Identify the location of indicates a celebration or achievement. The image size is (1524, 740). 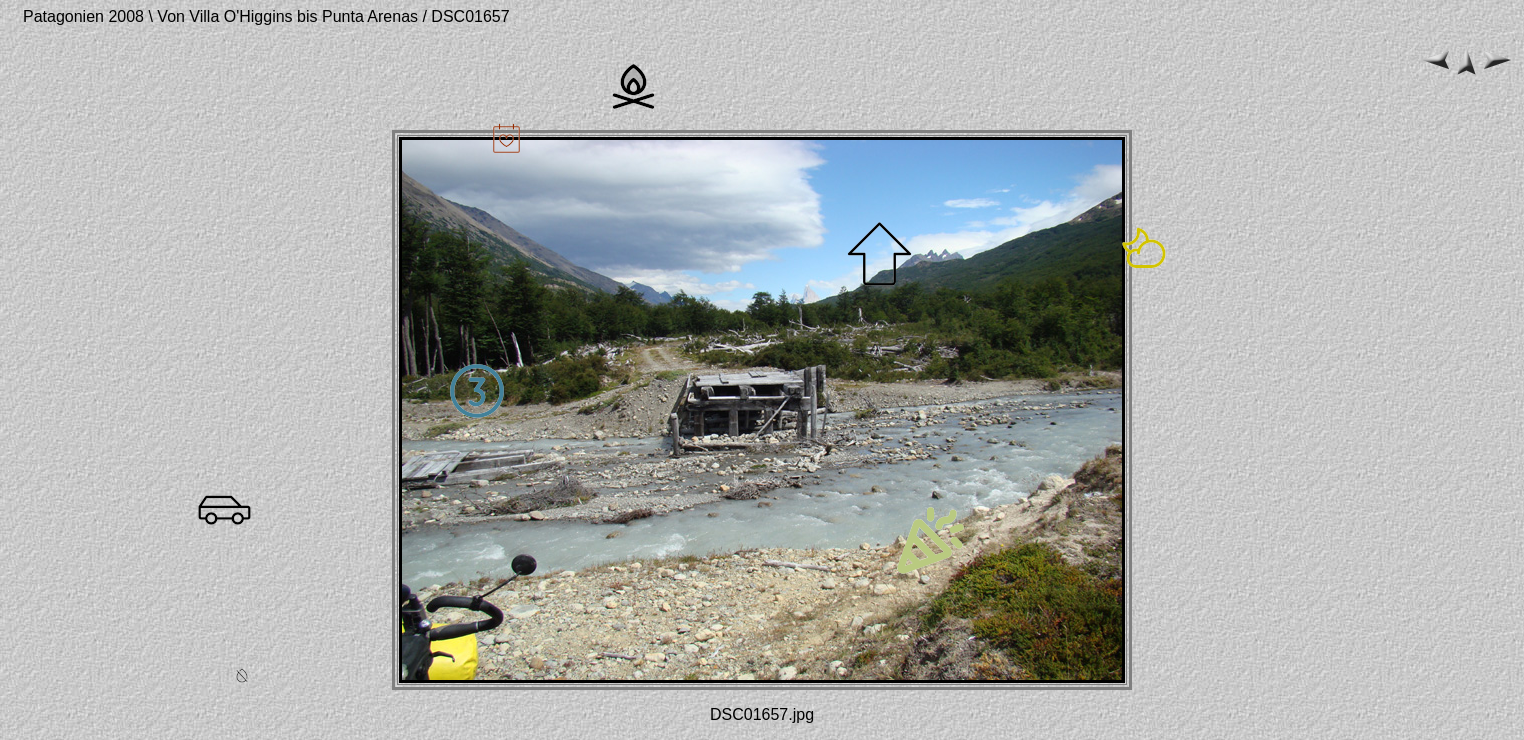
(927, 544).